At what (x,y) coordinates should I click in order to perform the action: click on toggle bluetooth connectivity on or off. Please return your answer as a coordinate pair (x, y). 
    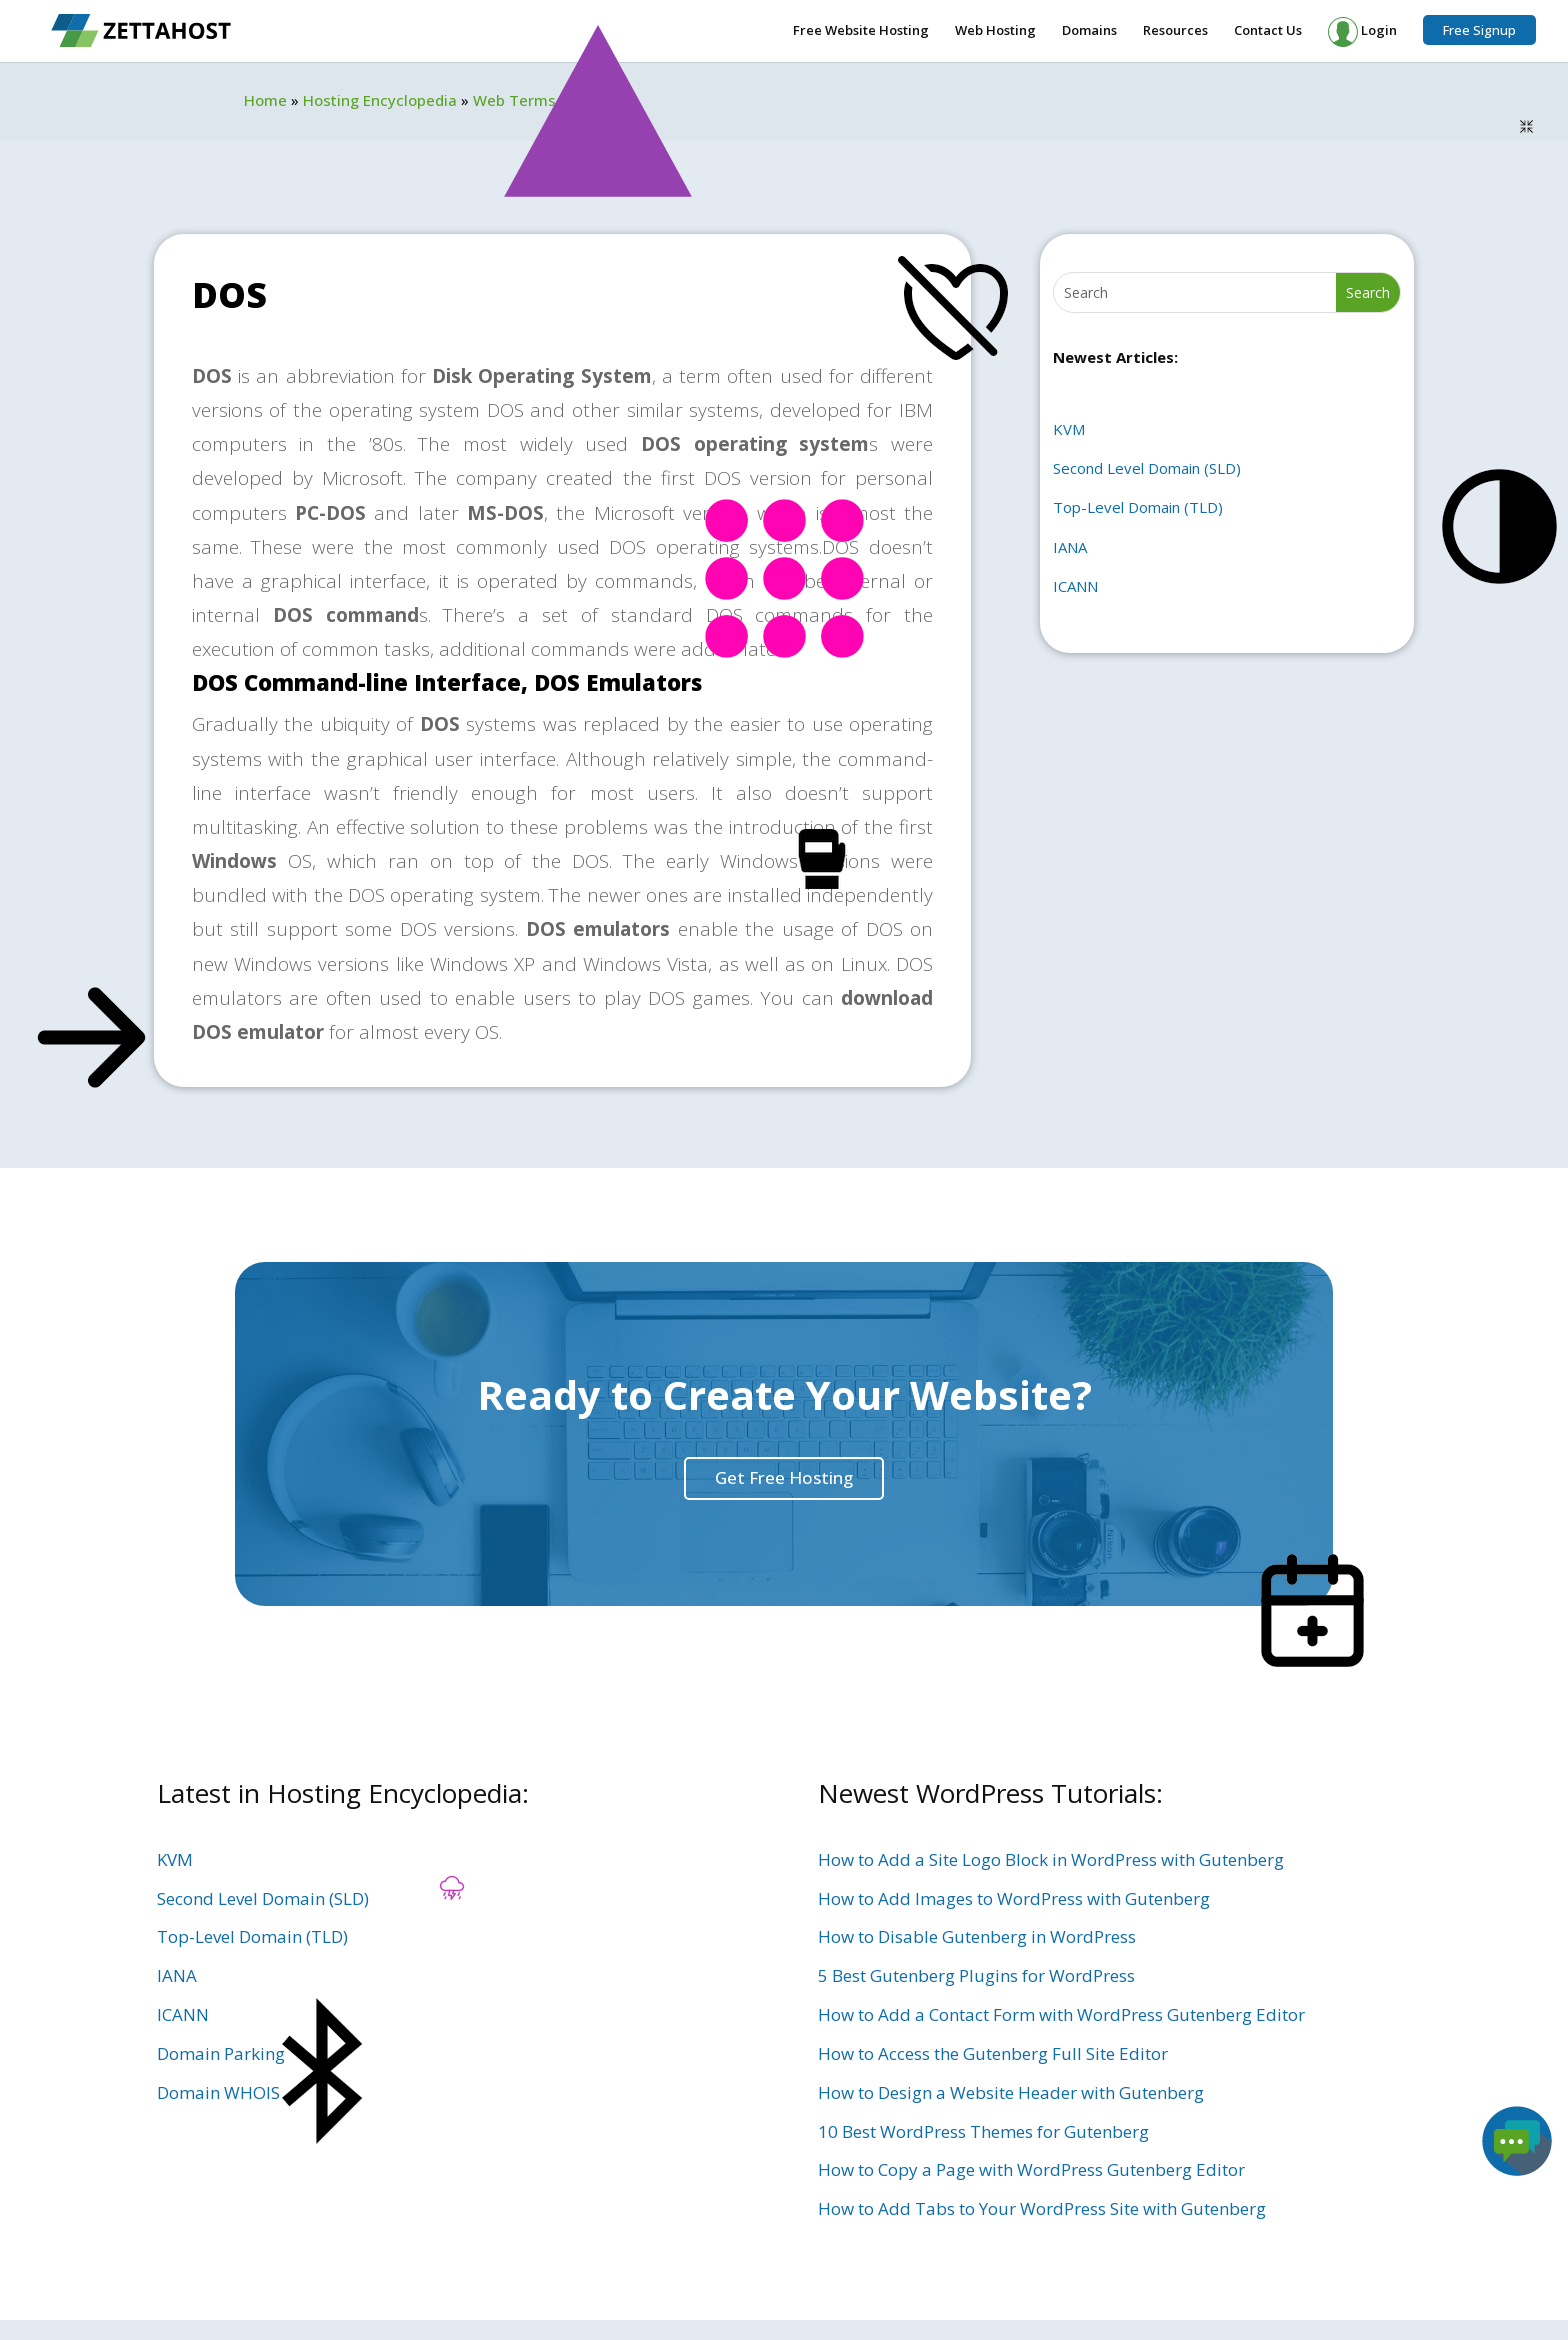
    Looking at the image, I should click on (322, 2071).